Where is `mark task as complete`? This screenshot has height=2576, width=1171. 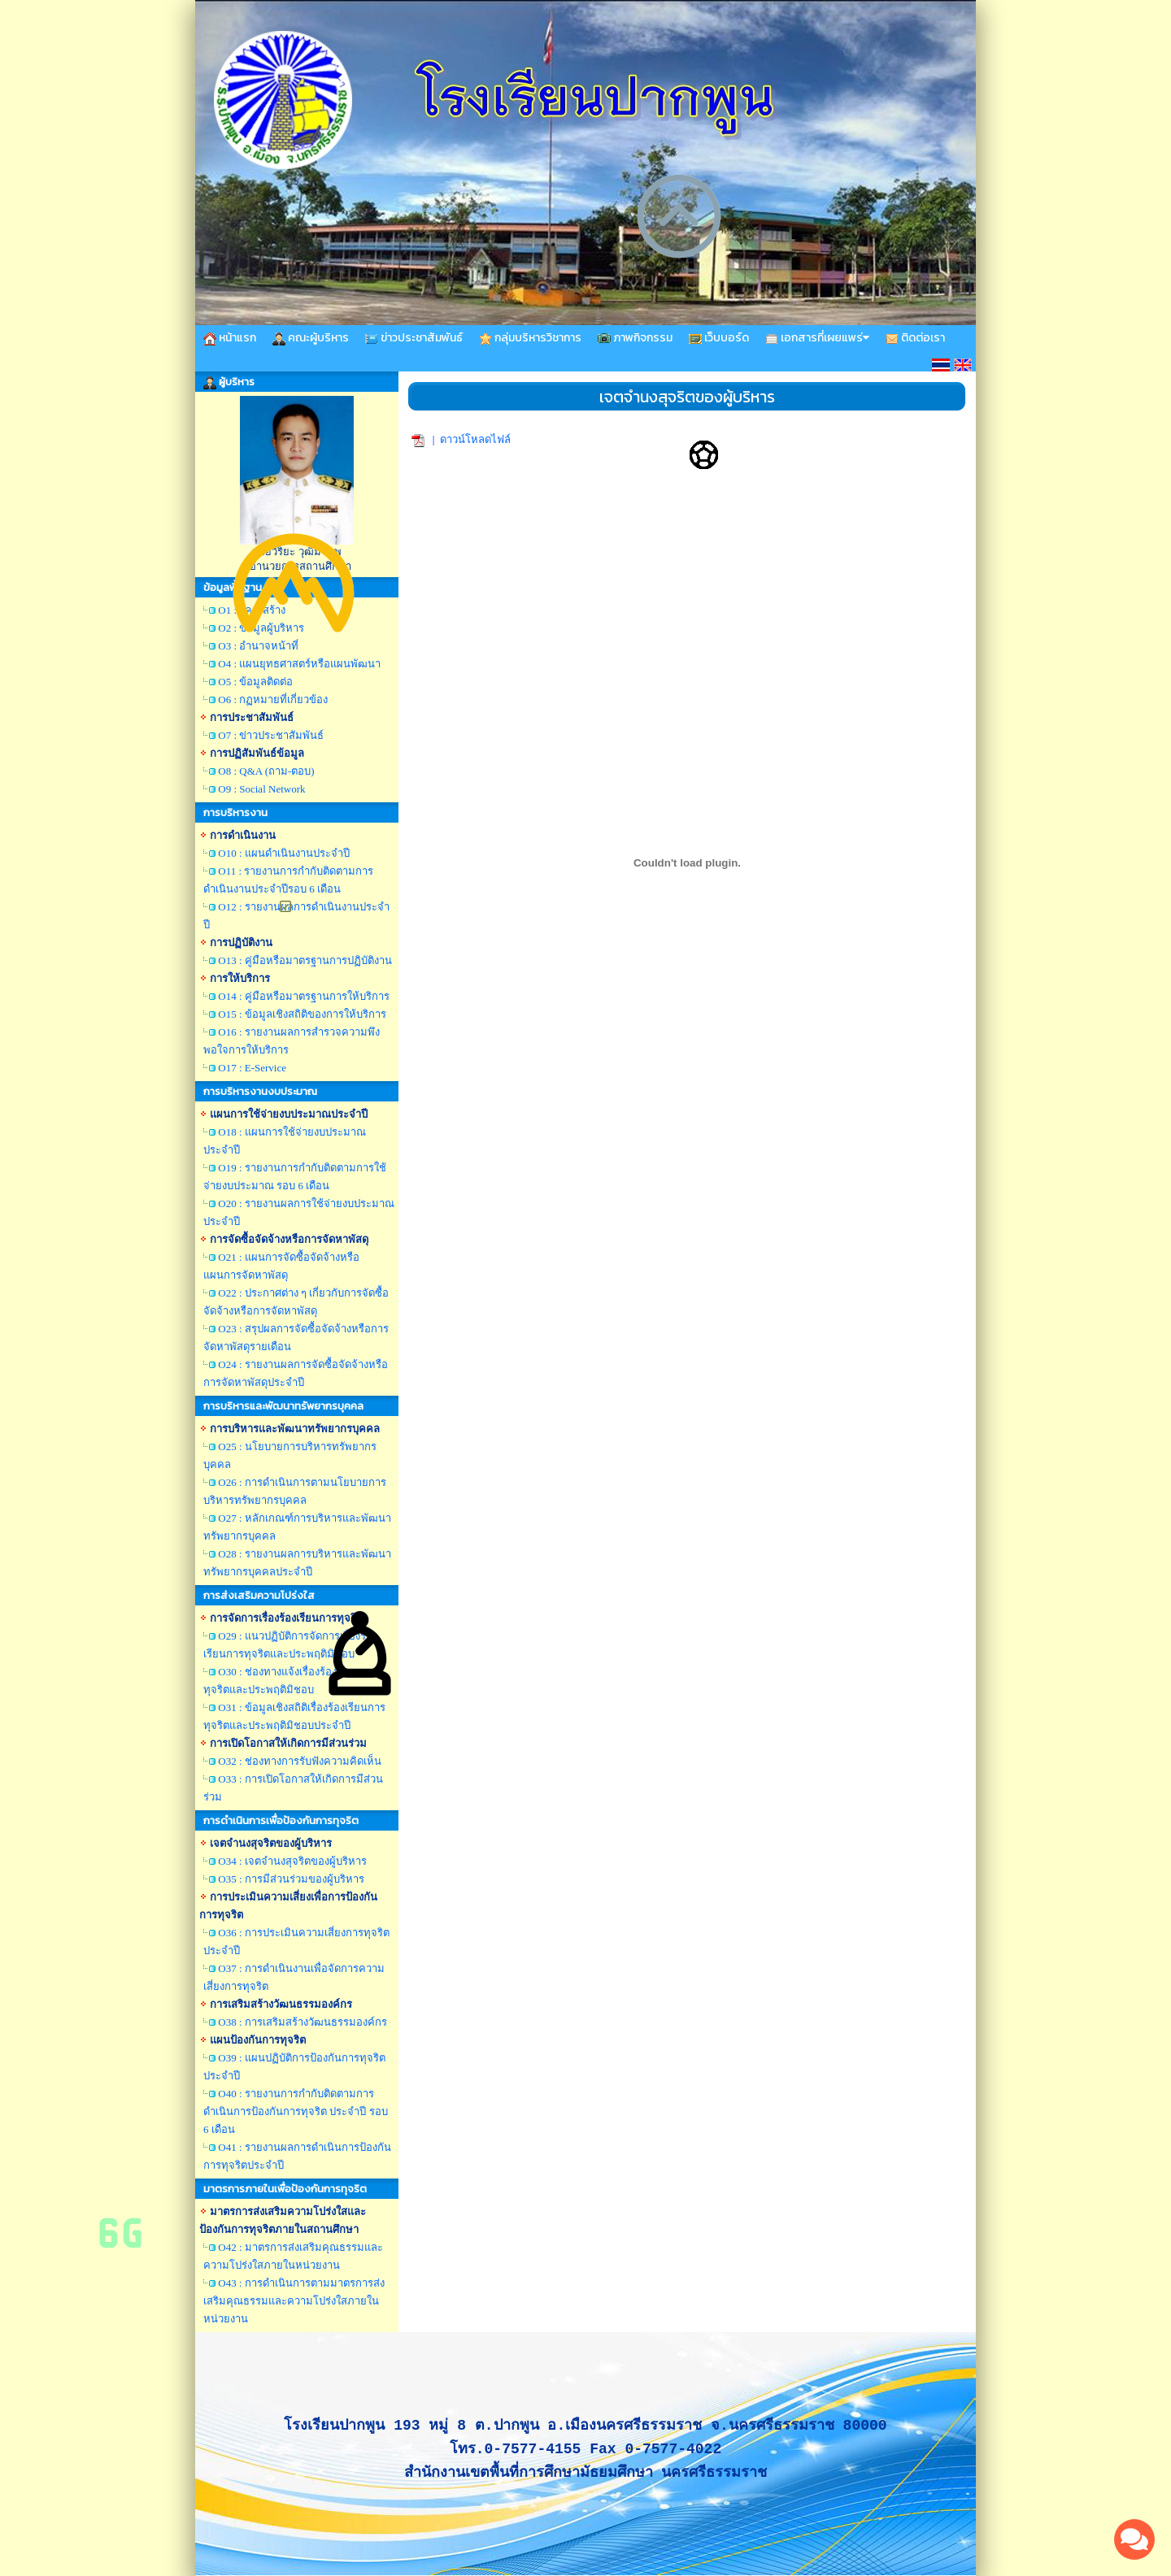
mark task as complete is located at coordinates (285, 906).